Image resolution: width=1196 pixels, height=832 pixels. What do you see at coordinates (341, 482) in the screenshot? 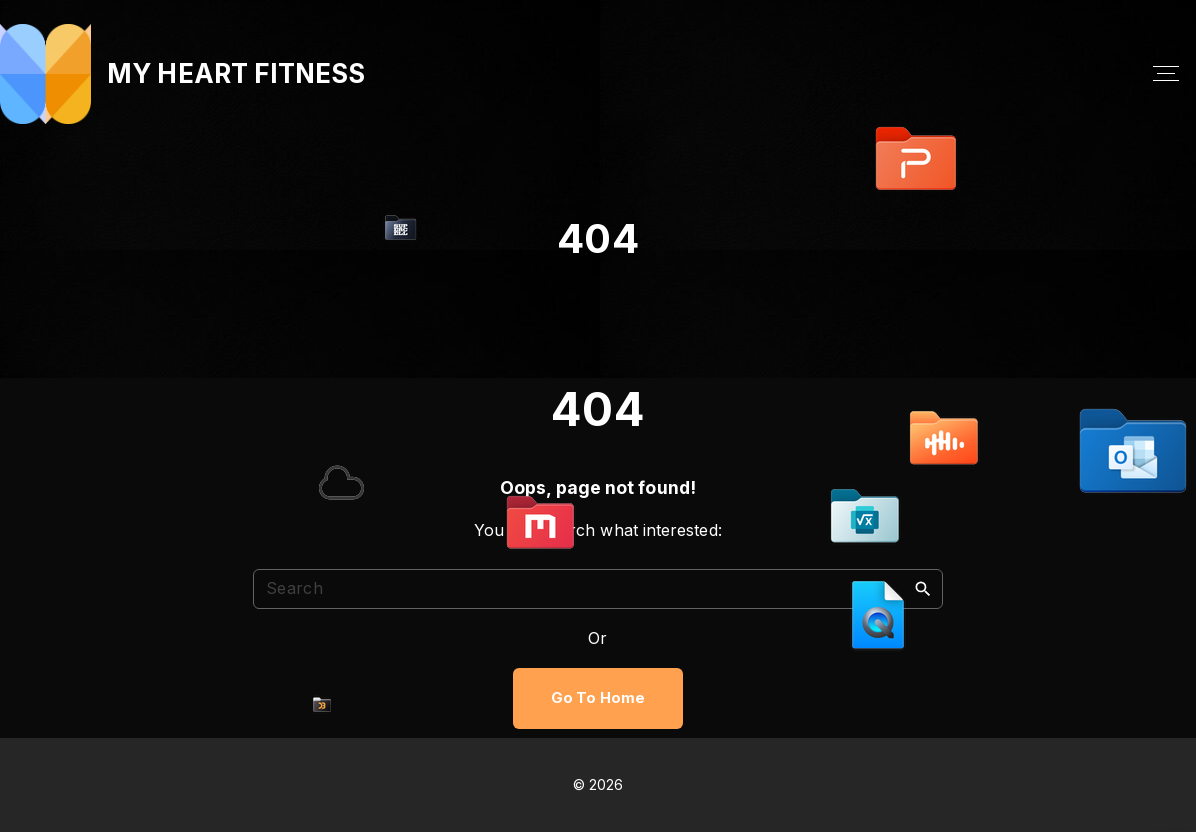
I see `view weather information` at bounding box center [341, 482].